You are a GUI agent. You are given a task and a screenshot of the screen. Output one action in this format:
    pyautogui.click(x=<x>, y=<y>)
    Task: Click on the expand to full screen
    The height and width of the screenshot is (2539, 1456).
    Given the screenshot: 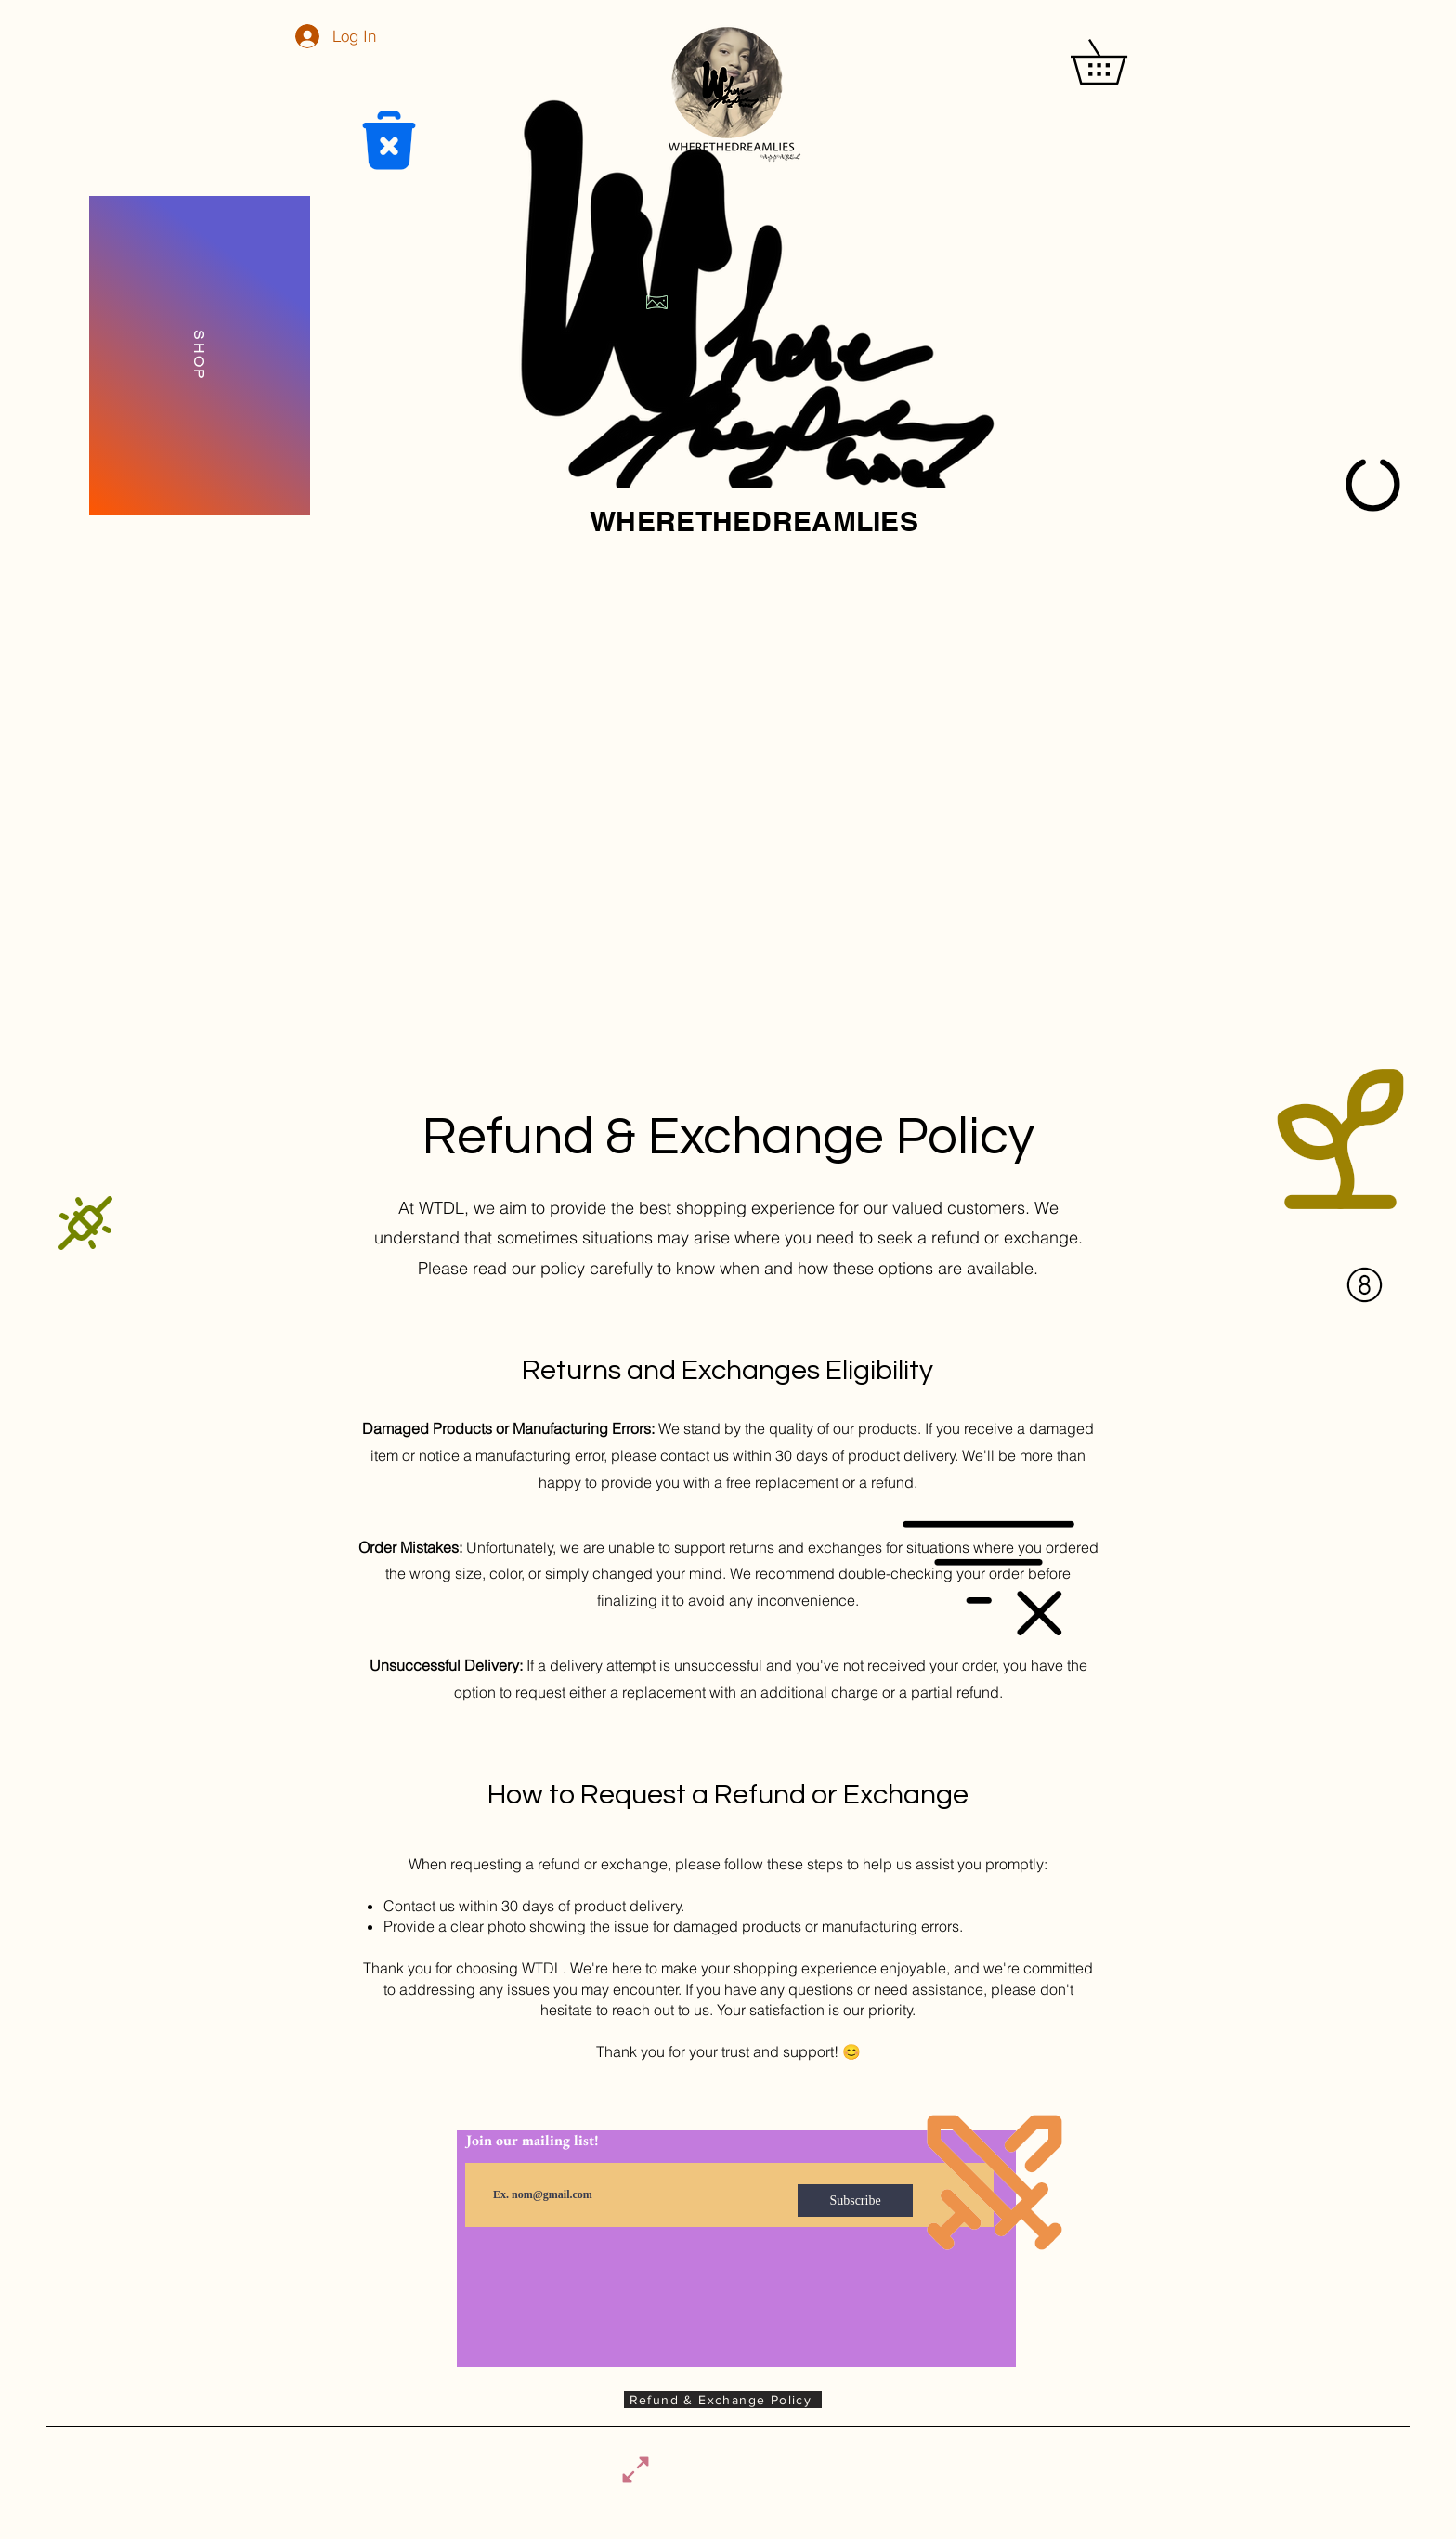 What is the action you would take?
    pyautogui.click(x=635, y=2469)
    